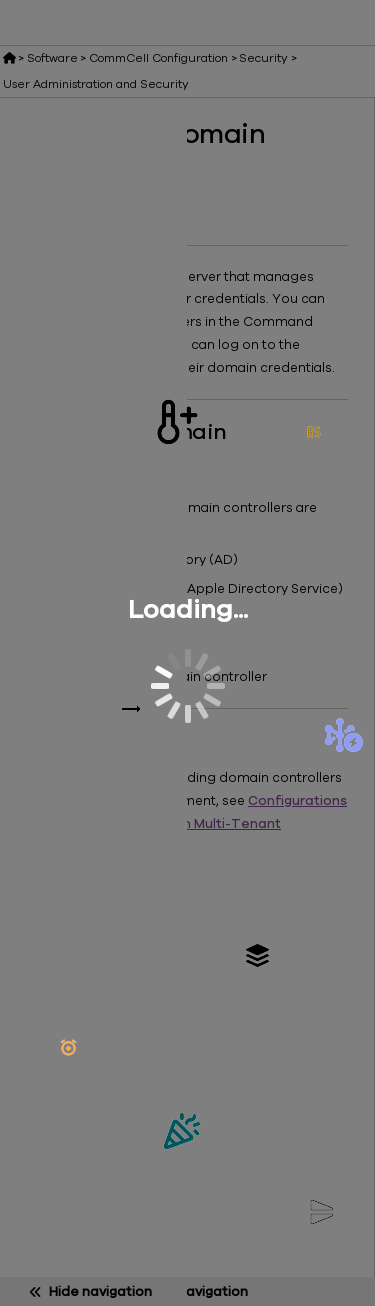 Image resolution: width=375 pixels, height=1306 pixels. I want to click on access AI-powered network automation, so click(344, 735).